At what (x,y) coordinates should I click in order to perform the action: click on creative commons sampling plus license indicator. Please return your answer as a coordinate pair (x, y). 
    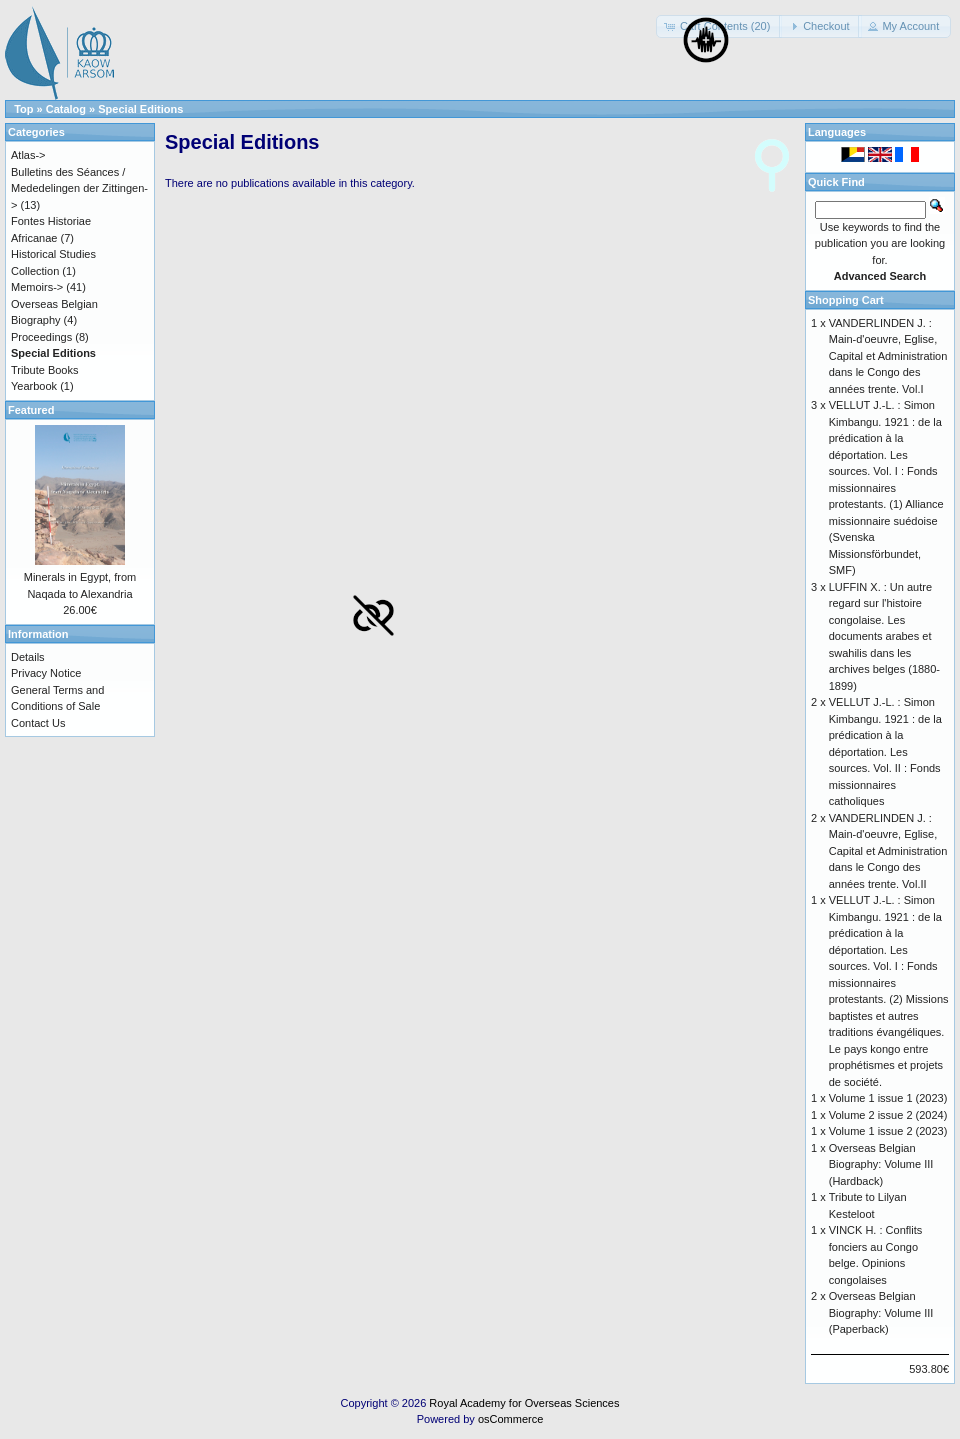
    Looking at the image, I should click on (706, 40).